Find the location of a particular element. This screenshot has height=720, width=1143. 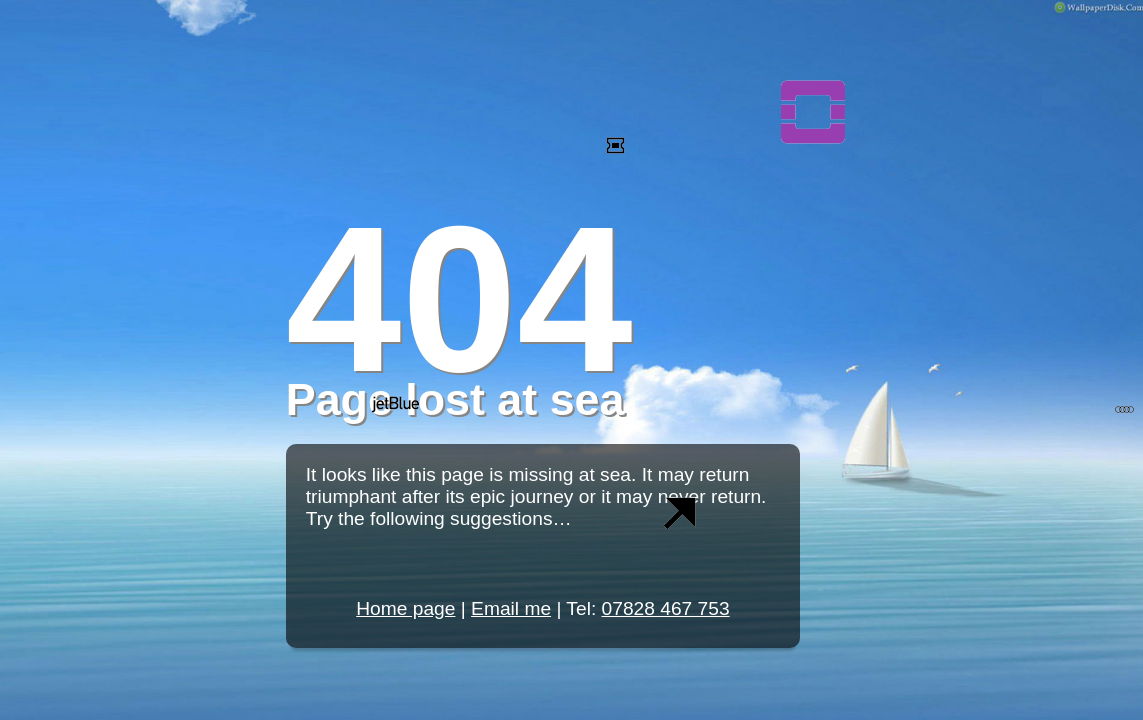

open link in new tab or window is located at coordinates (679, 513).